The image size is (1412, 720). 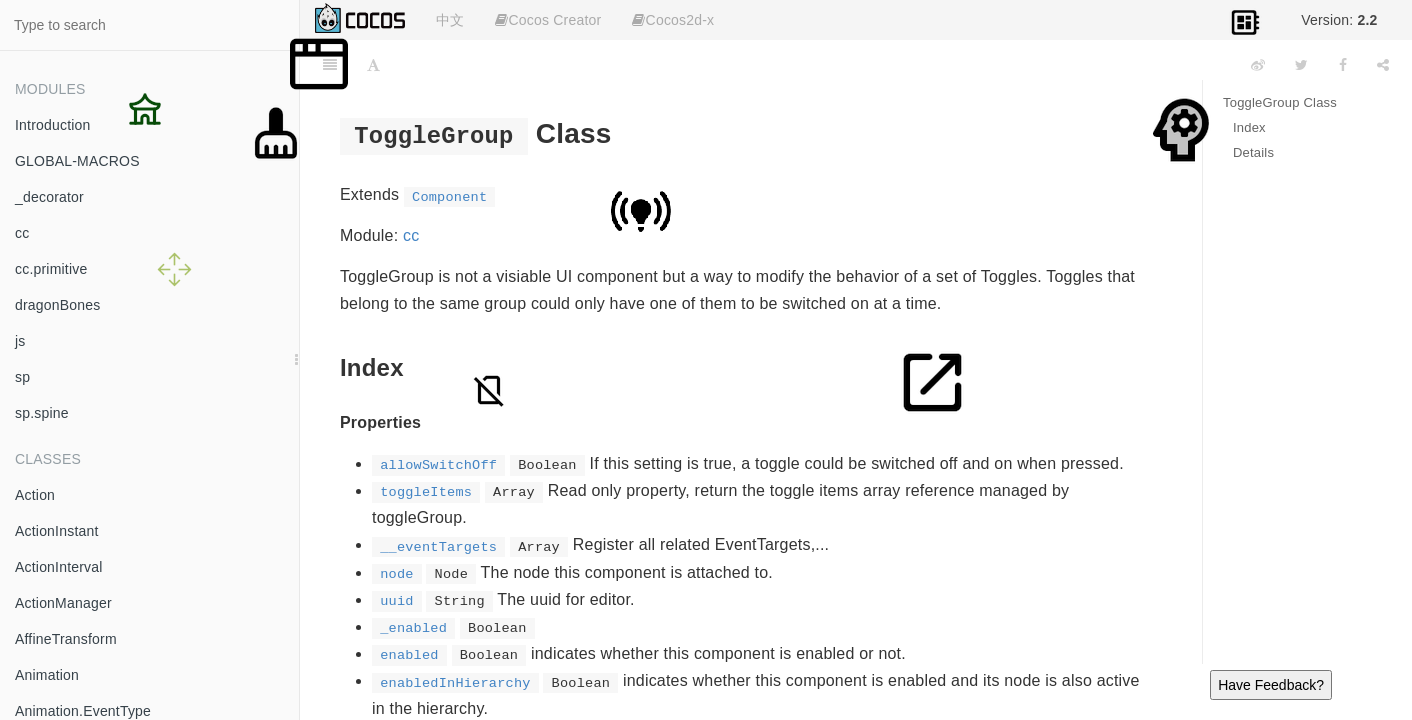 What do you see at coordinates (489, 390) in the screenshot?
I see `no sim card detected` at bounding box center [489, 390].